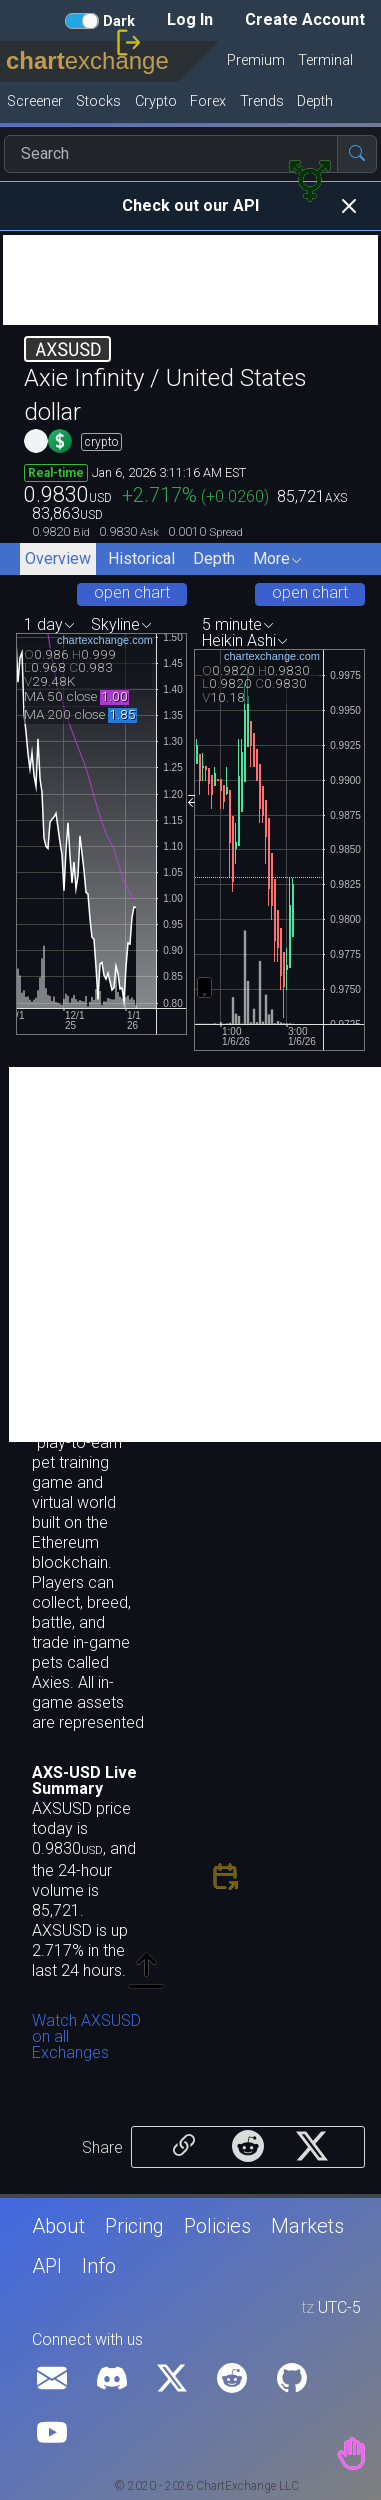 This screenshot has width=381, height=2500. I want to click on stop or halt an action, so click(351, 2453).